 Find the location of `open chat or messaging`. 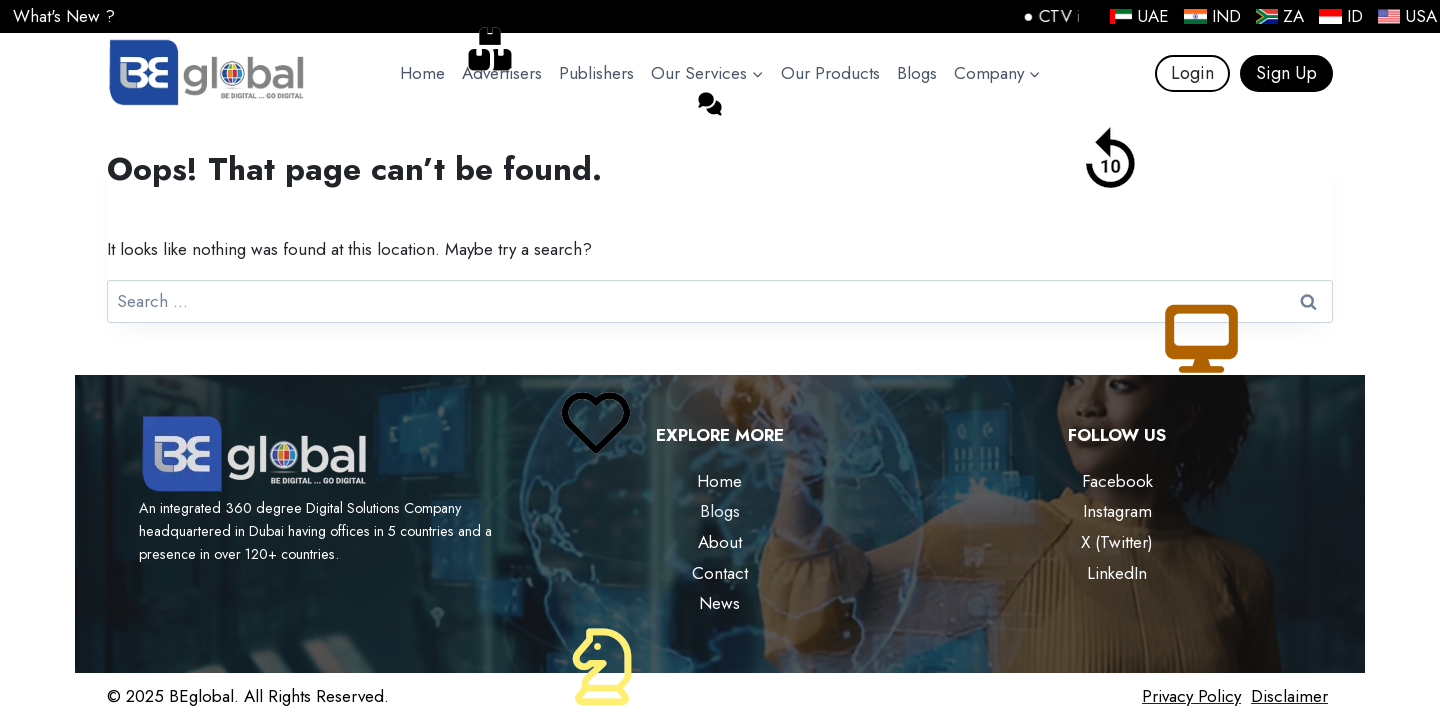

open chat or messaging is located at coordinates (710, 104).